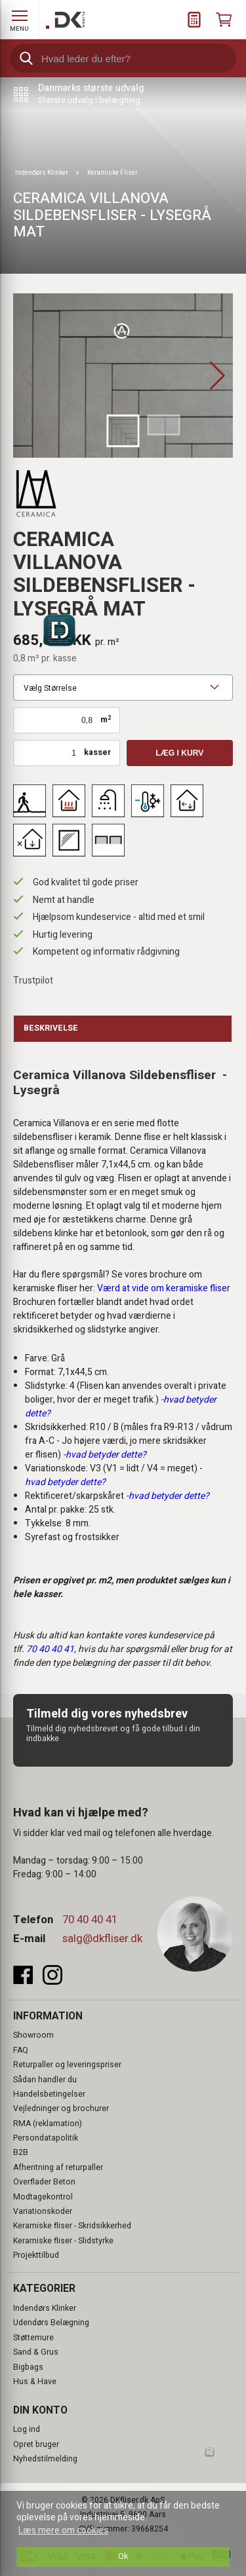 This screenshot has height=2576, width=246. Describe the element at coordinates (209, 2452) in the screenshot. I see `open interface design application` at that location.